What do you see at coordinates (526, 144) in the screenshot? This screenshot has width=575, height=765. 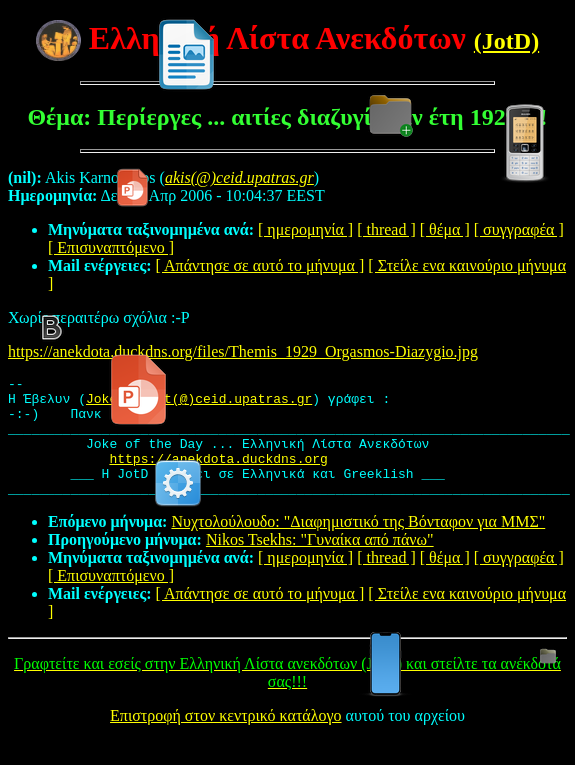 I see `access phone or calling features` at bounding box center [526, 144].